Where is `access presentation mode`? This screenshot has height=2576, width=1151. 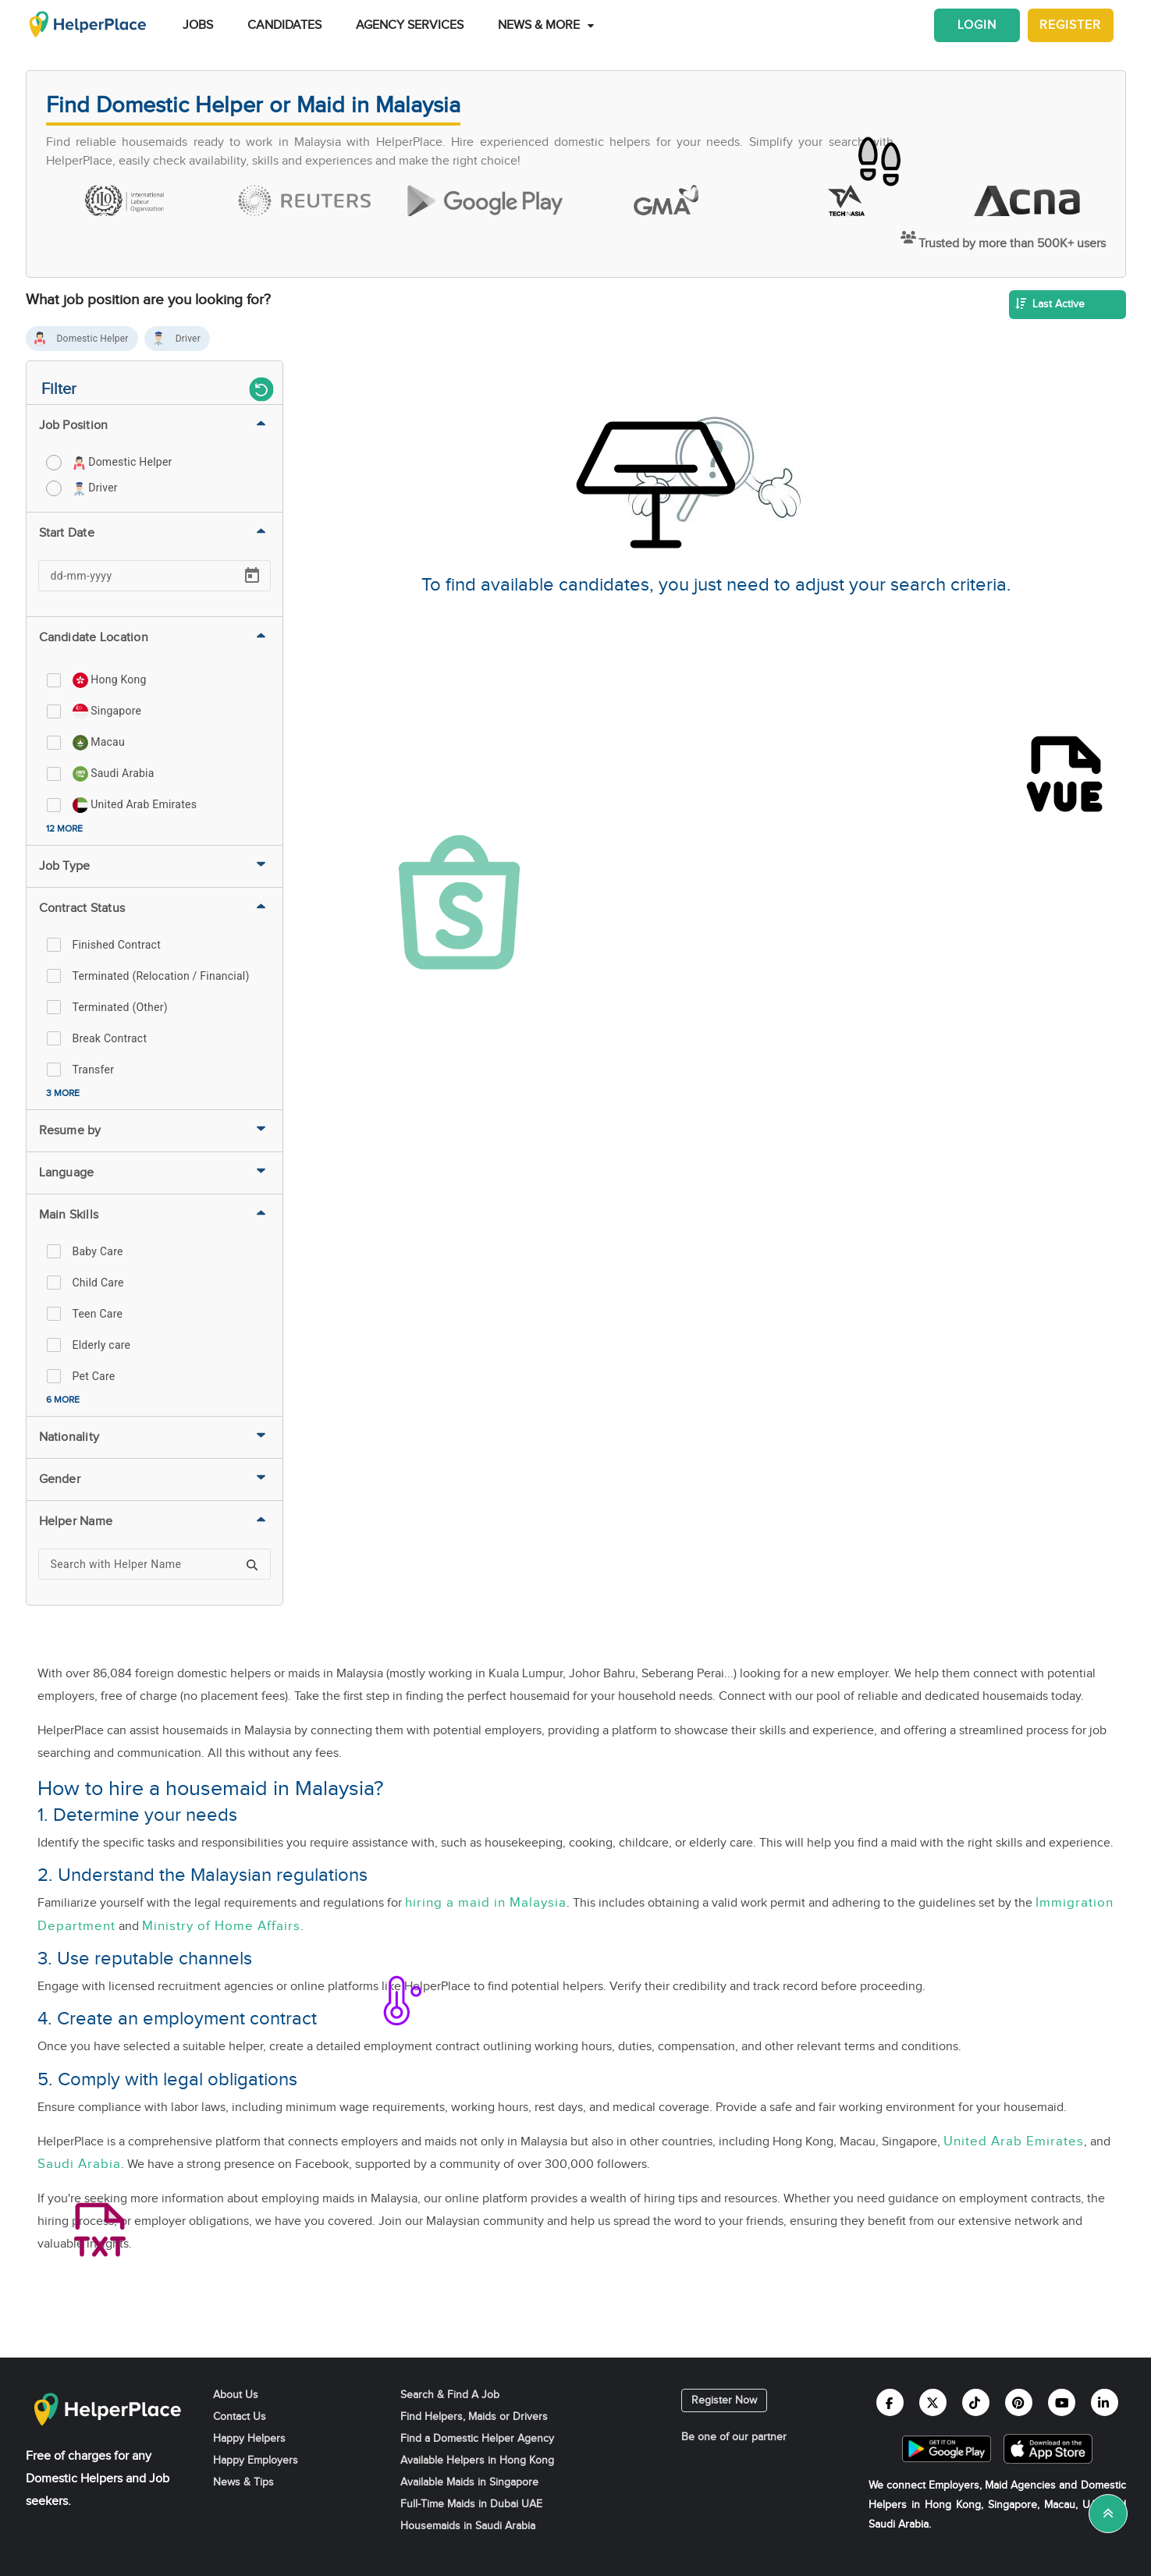
access presentation mode is located at coordinates (655, 484).